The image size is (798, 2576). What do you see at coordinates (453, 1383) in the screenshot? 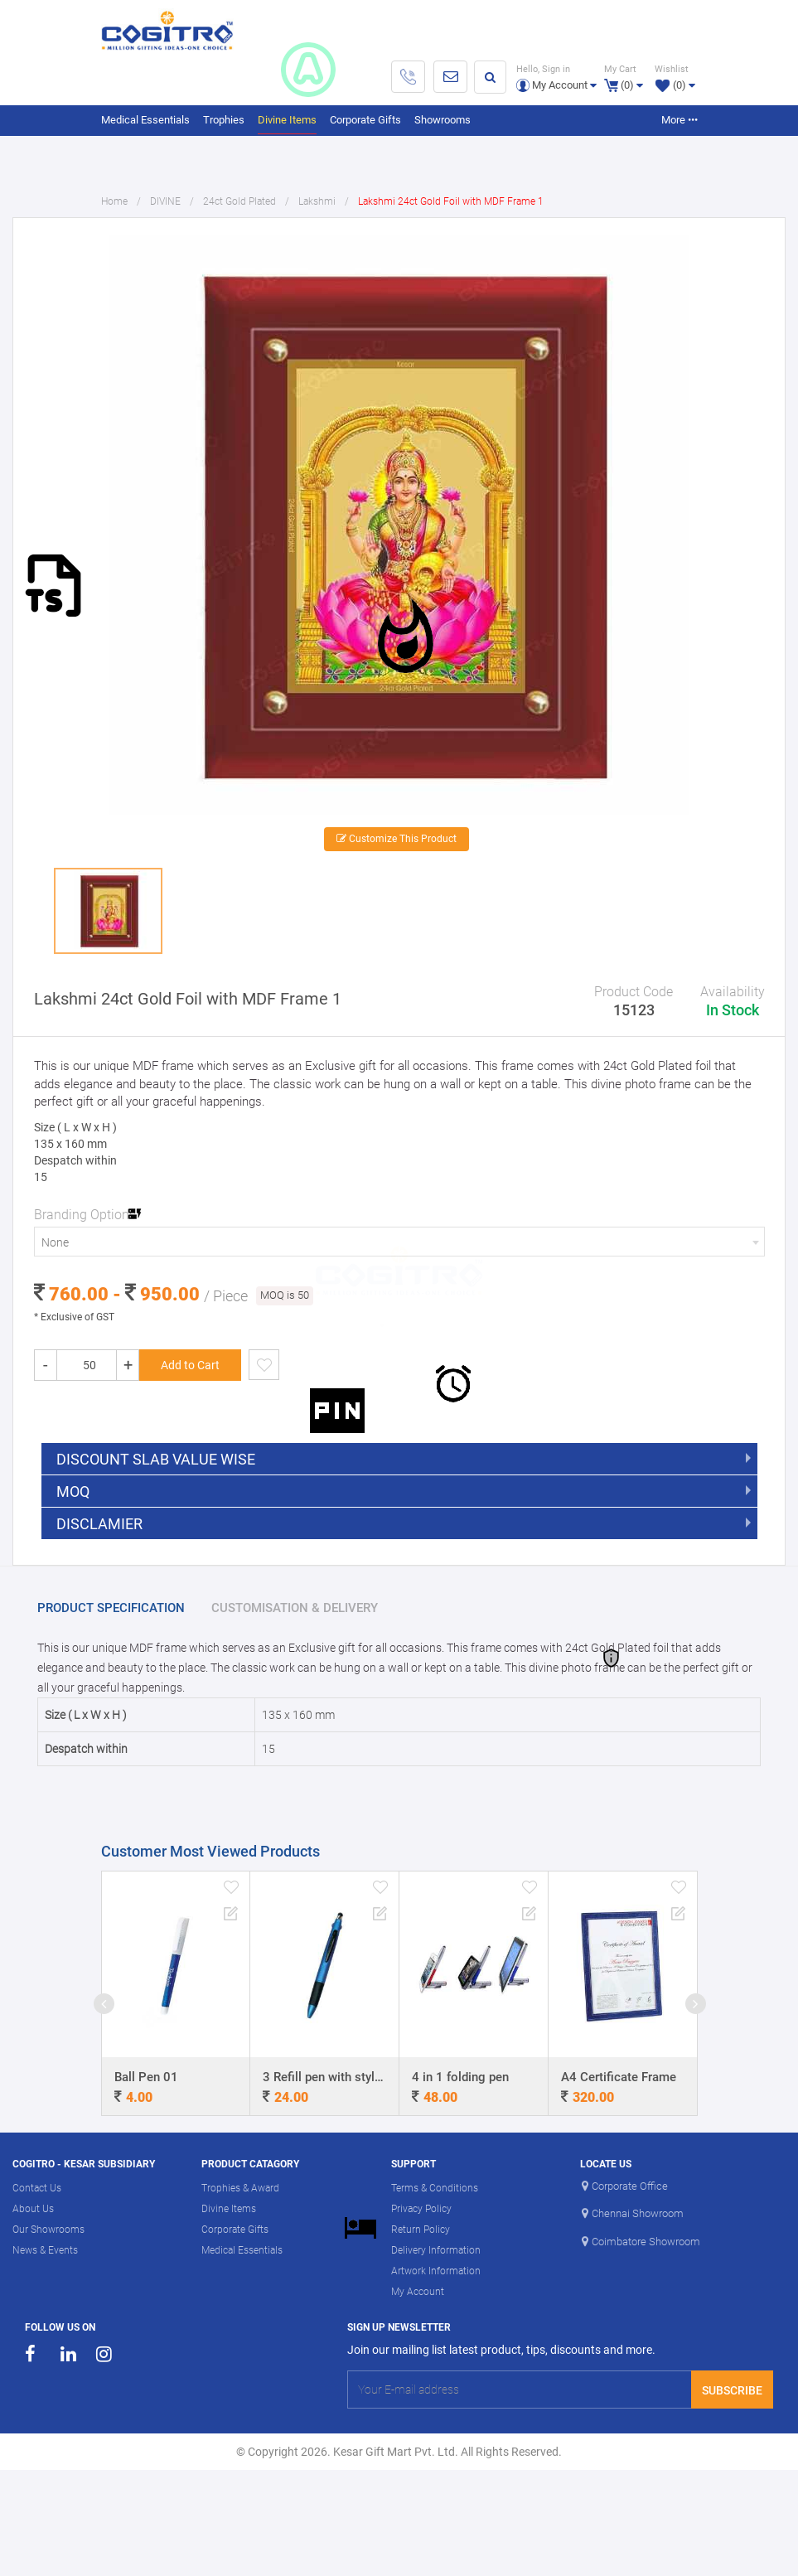
I see `set or view alarms` at bounding box center [453, 1383].